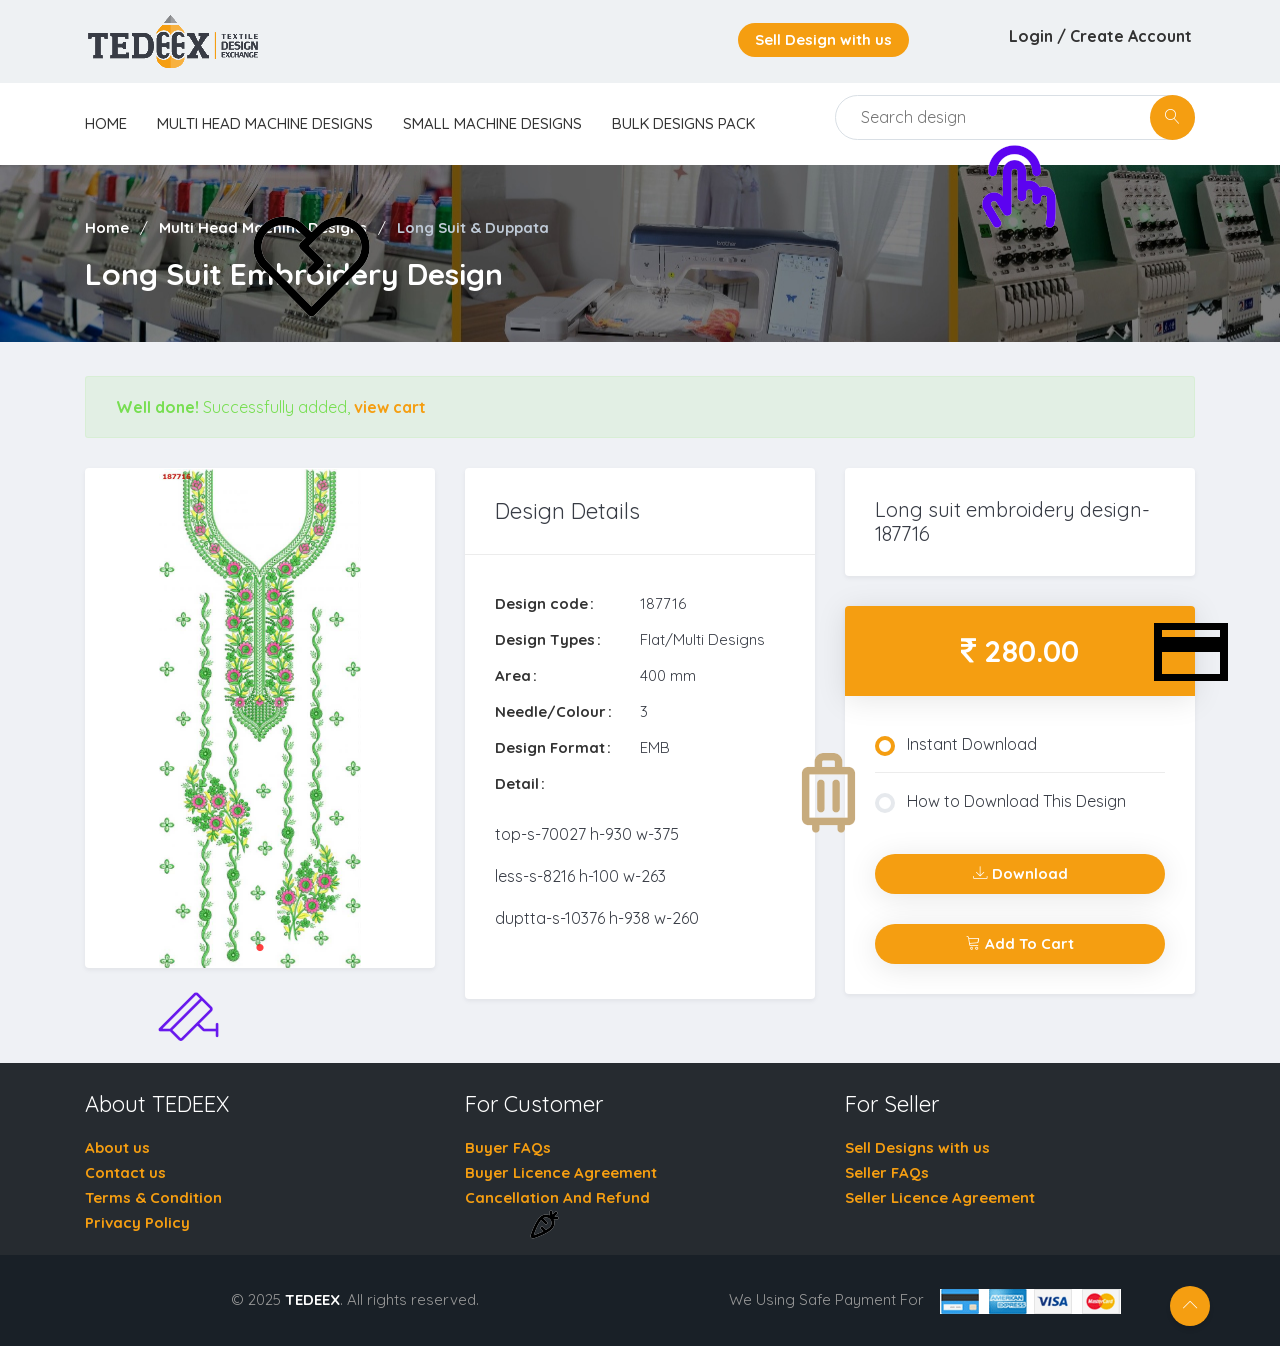 The image size is (1280, 1346). What do you see at coordinates (1019, 188) in the screenshot?
I see `tap to interact with this element` at bounding box center [1019, 188].